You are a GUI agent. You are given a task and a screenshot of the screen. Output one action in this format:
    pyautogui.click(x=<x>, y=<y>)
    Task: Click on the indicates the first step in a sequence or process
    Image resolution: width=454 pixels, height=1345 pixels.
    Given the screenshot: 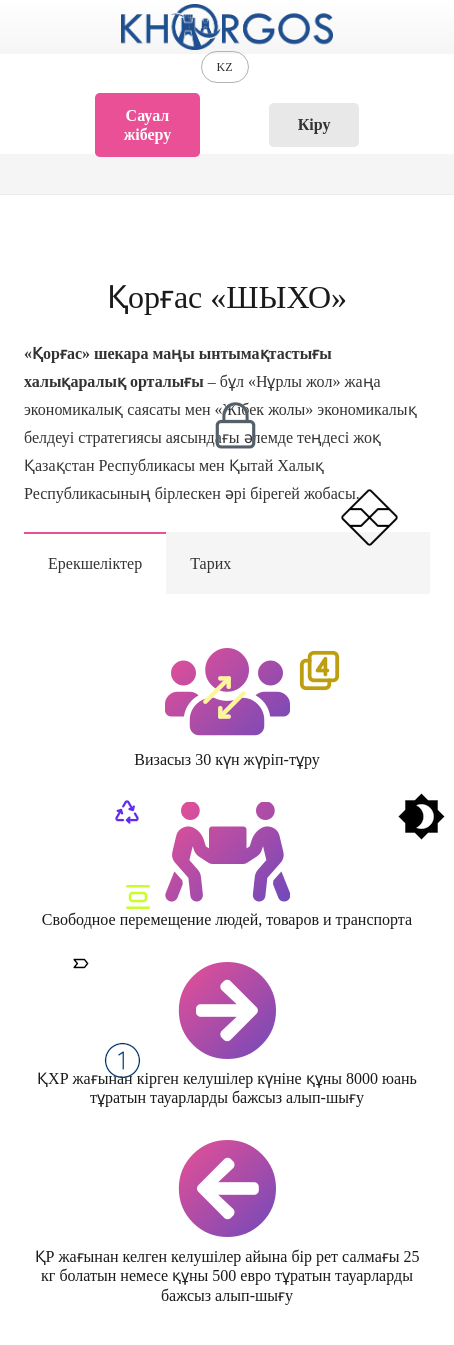 What is the action you would take?
    pyautogui.click(x=122, y=1060)
    